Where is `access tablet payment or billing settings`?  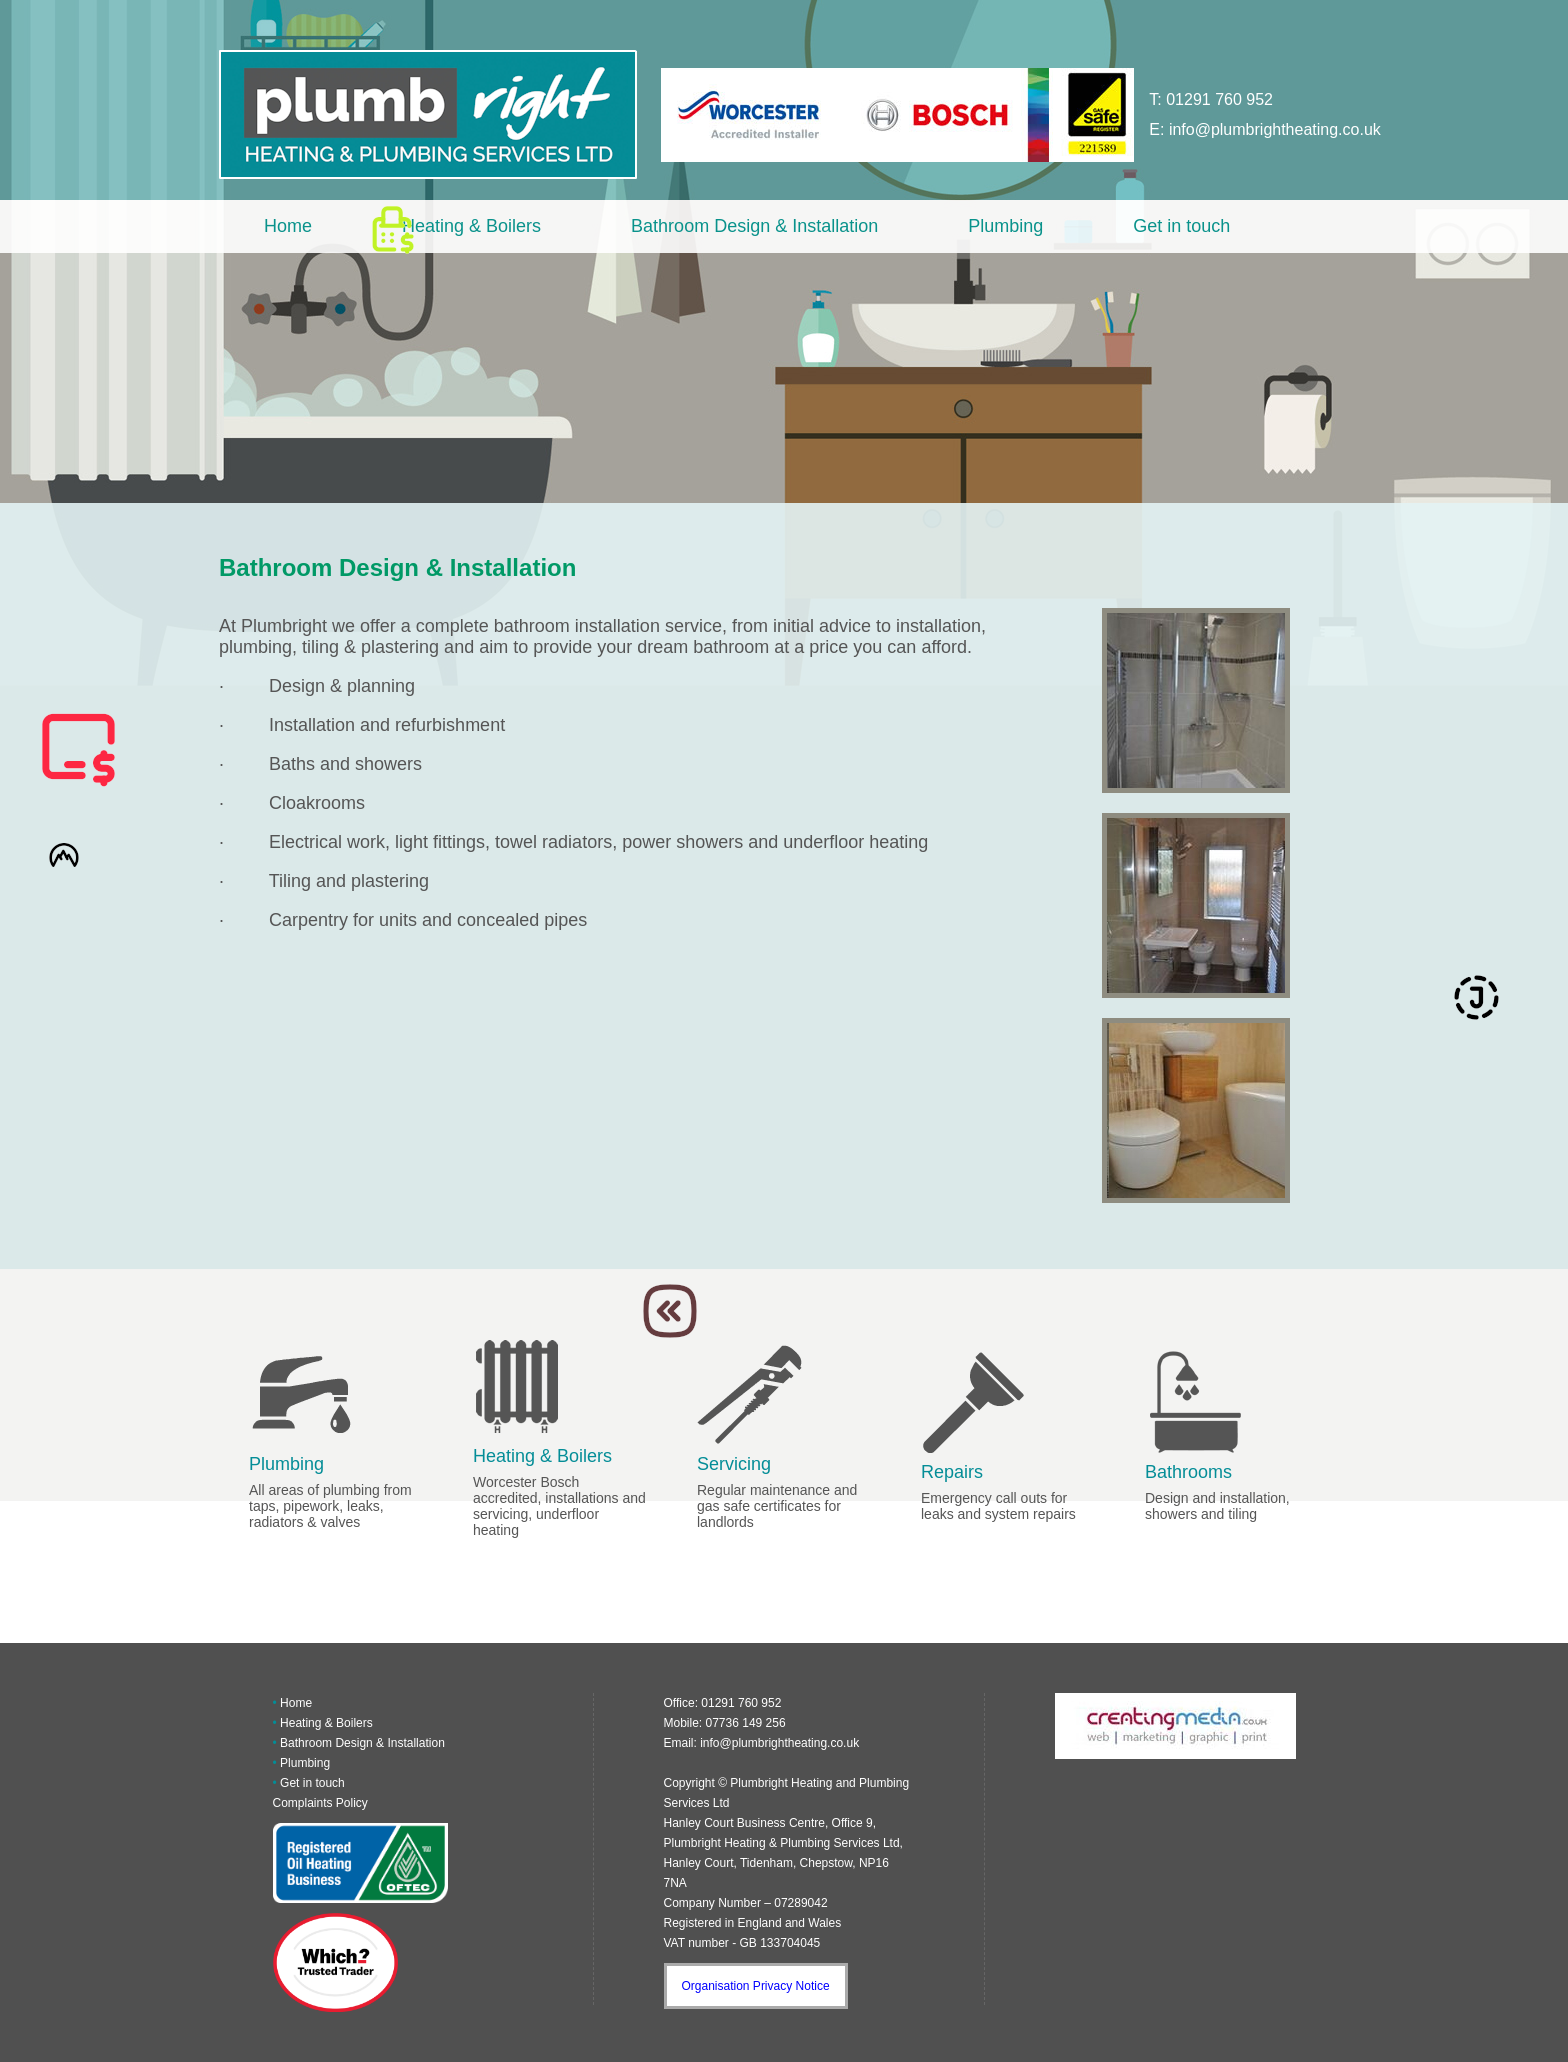
access tablet payment or billing settings is located at coordinates (78, 746).